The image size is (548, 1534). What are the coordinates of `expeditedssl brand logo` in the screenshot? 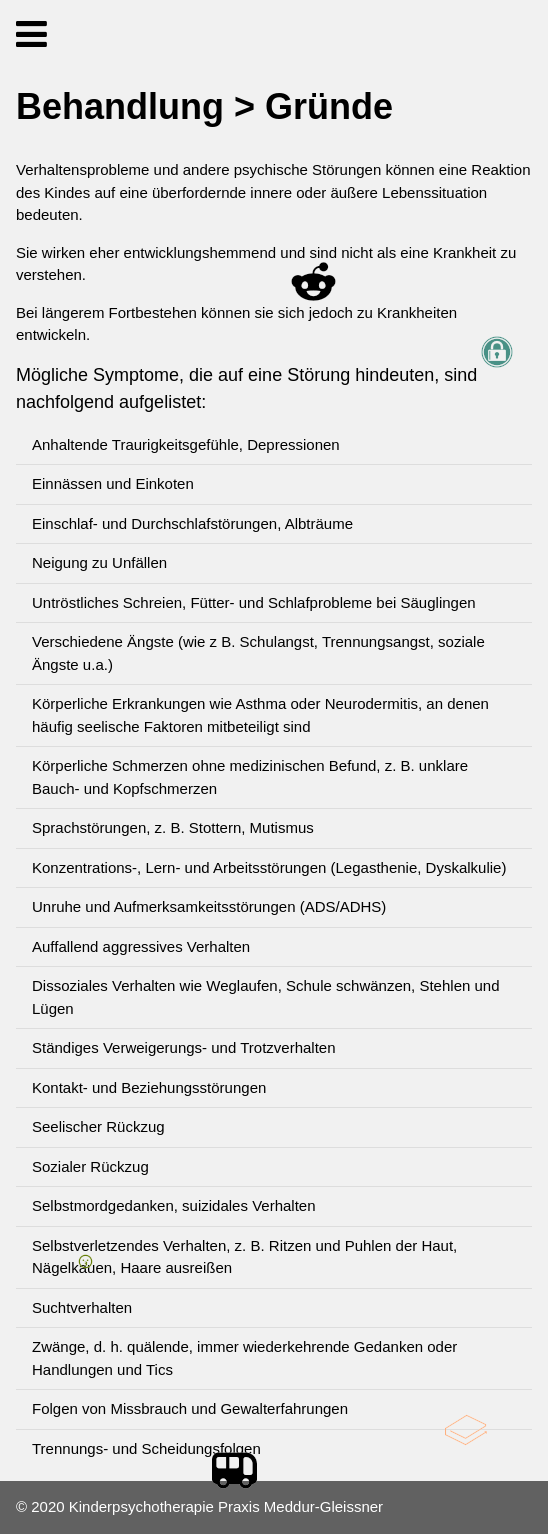 It's located at (497, 352).